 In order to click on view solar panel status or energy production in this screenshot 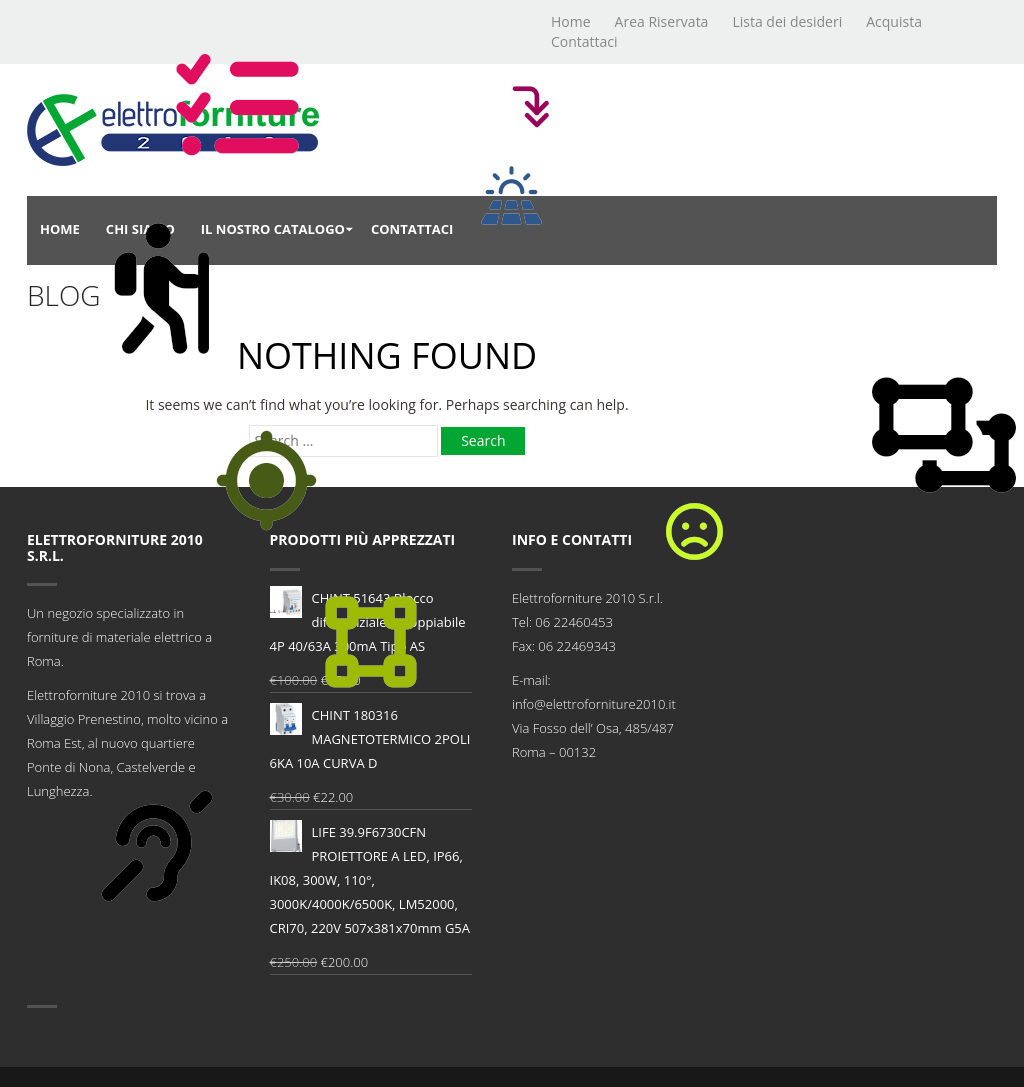, I will do `click(511, 198)`.